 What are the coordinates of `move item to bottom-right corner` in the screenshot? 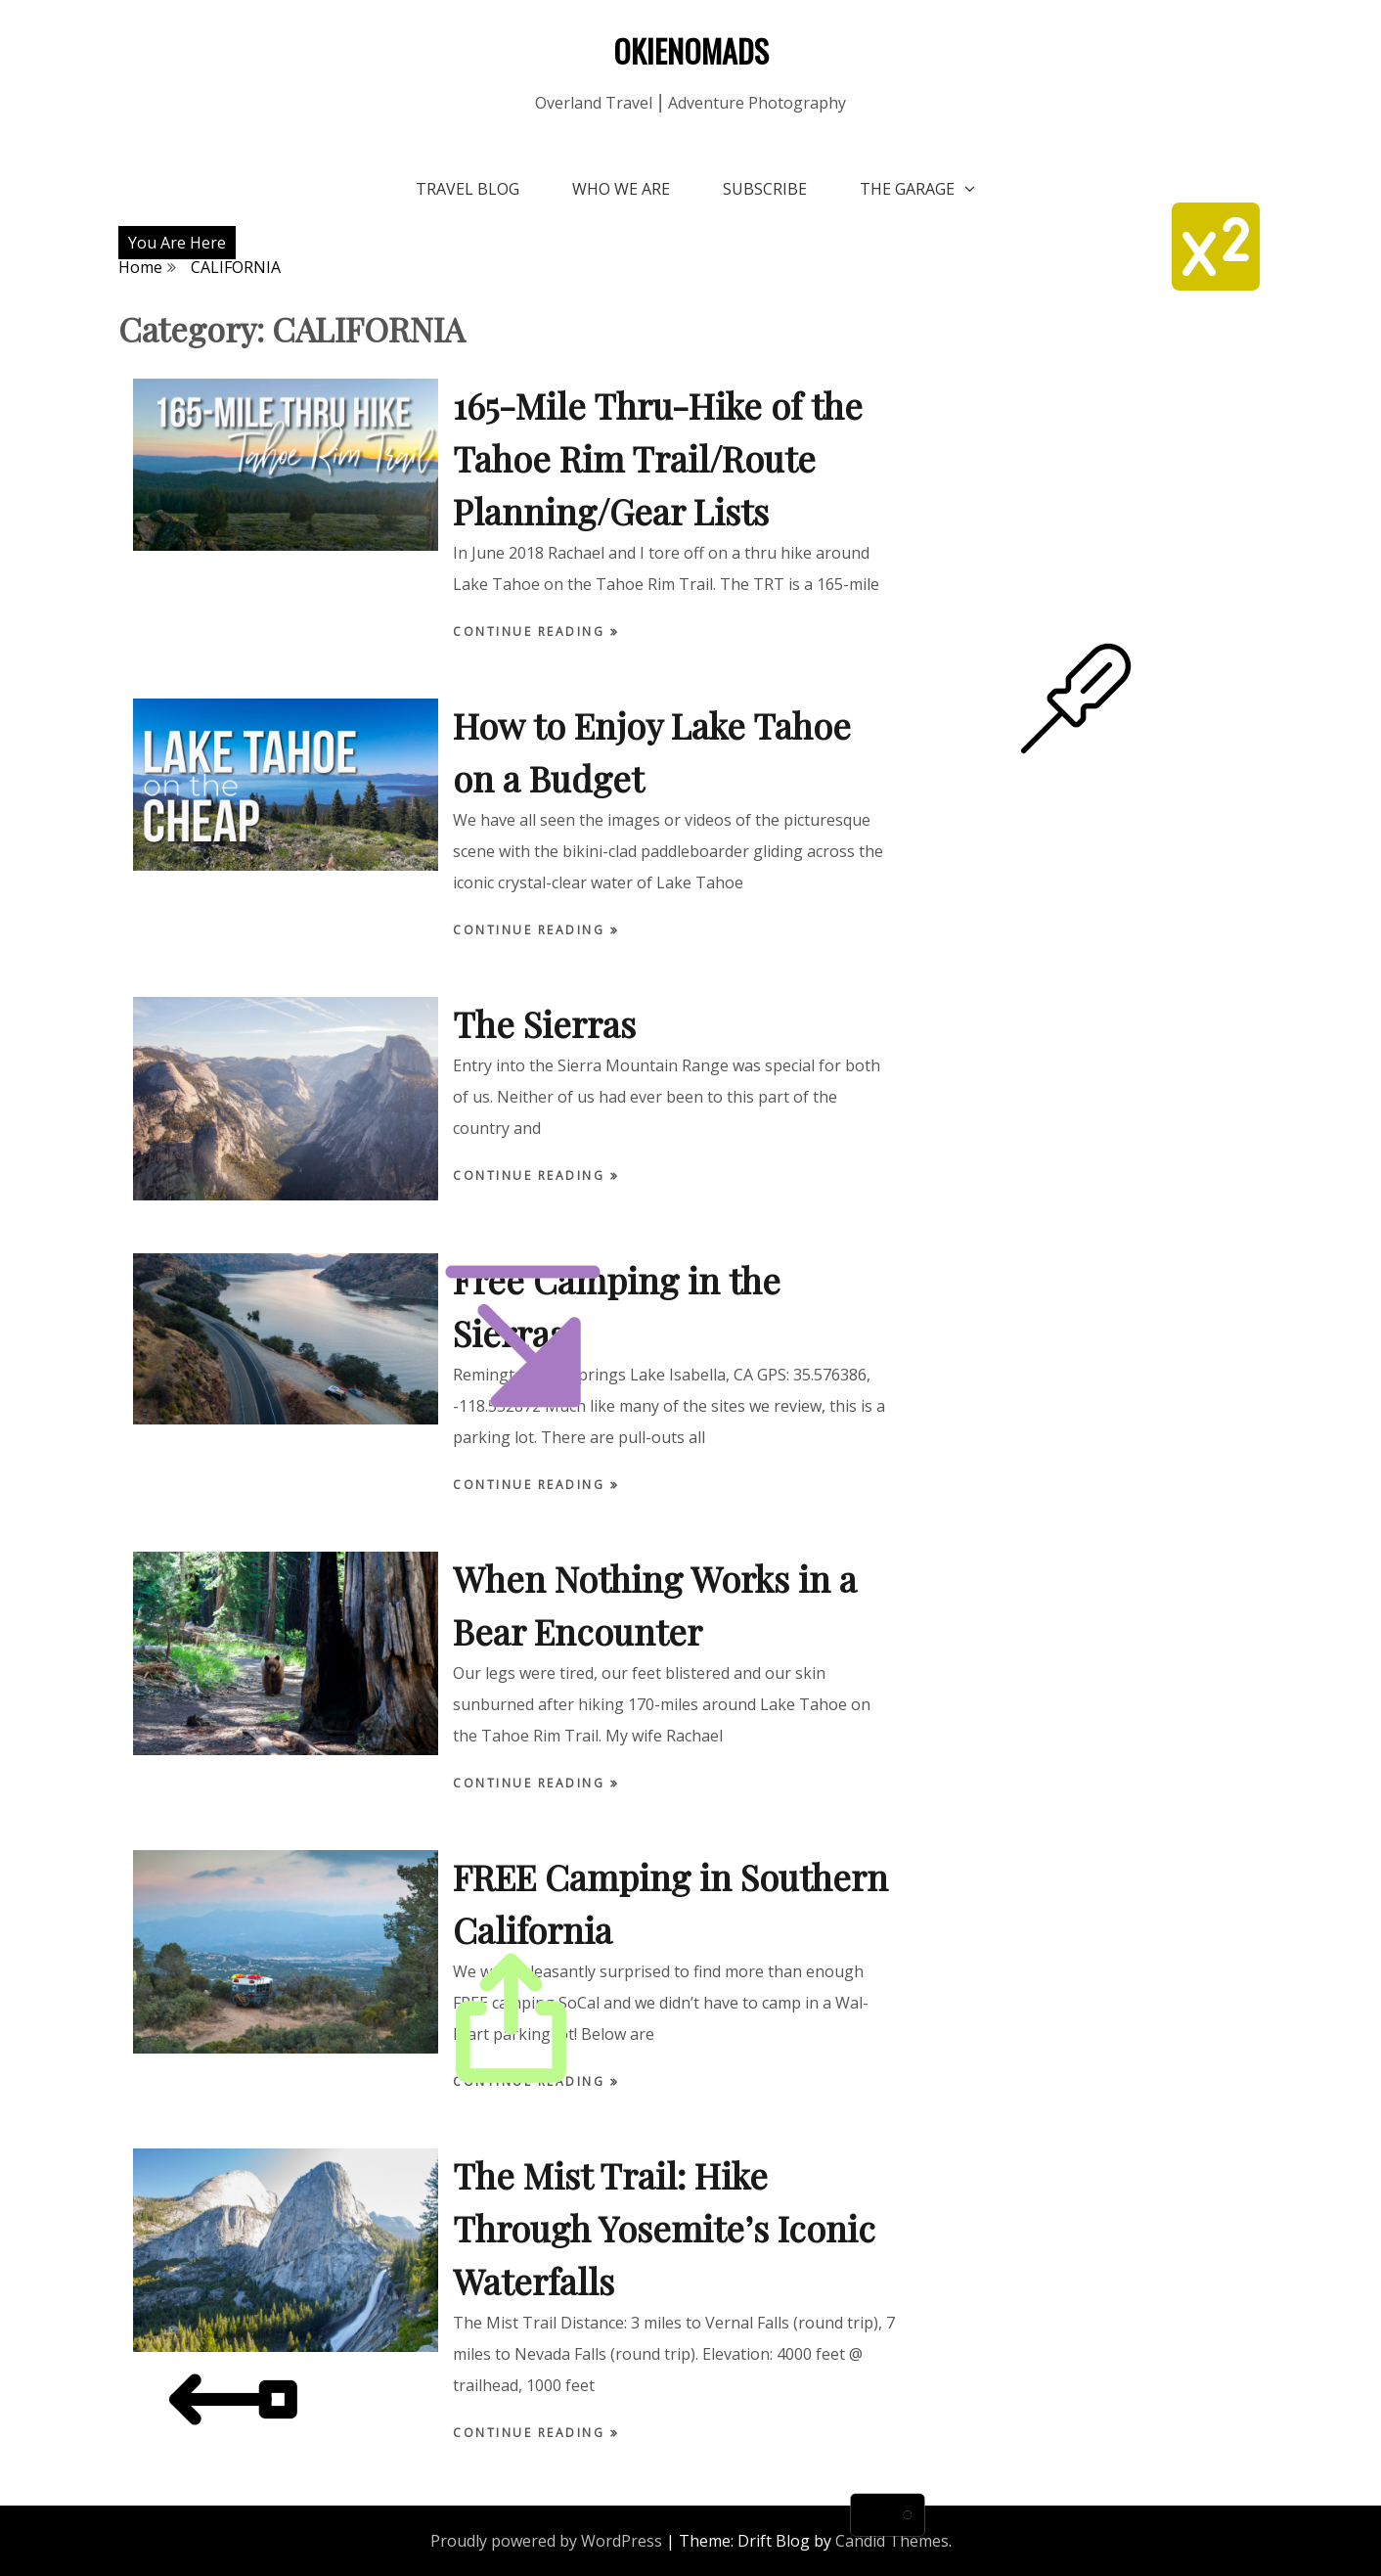 It's located at (522, 1342).